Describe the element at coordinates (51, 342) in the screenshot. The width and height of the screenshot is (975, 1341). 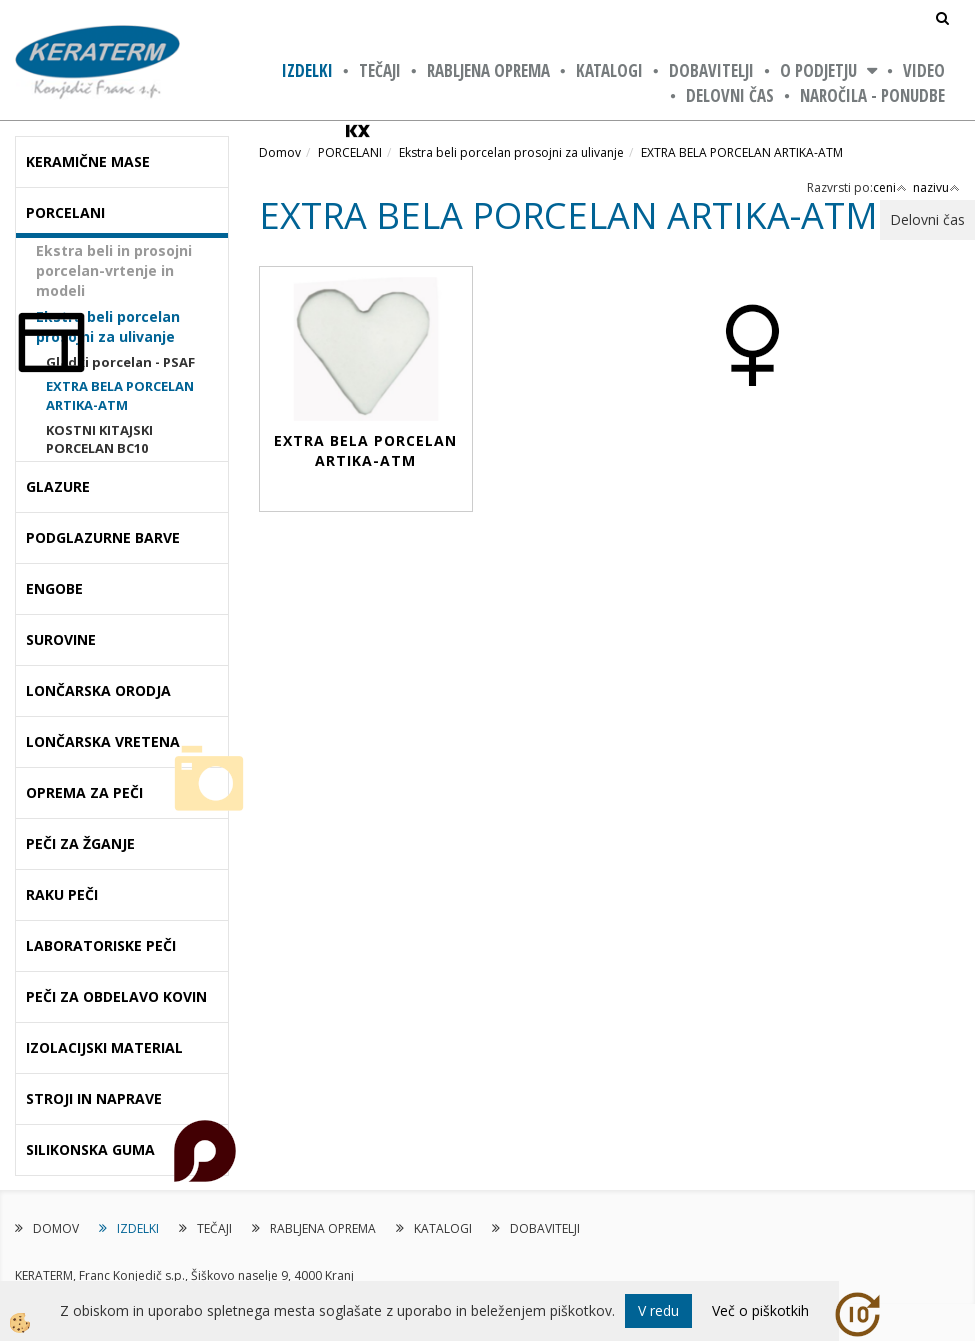
I see `switch to two-column layout with header` at that location.